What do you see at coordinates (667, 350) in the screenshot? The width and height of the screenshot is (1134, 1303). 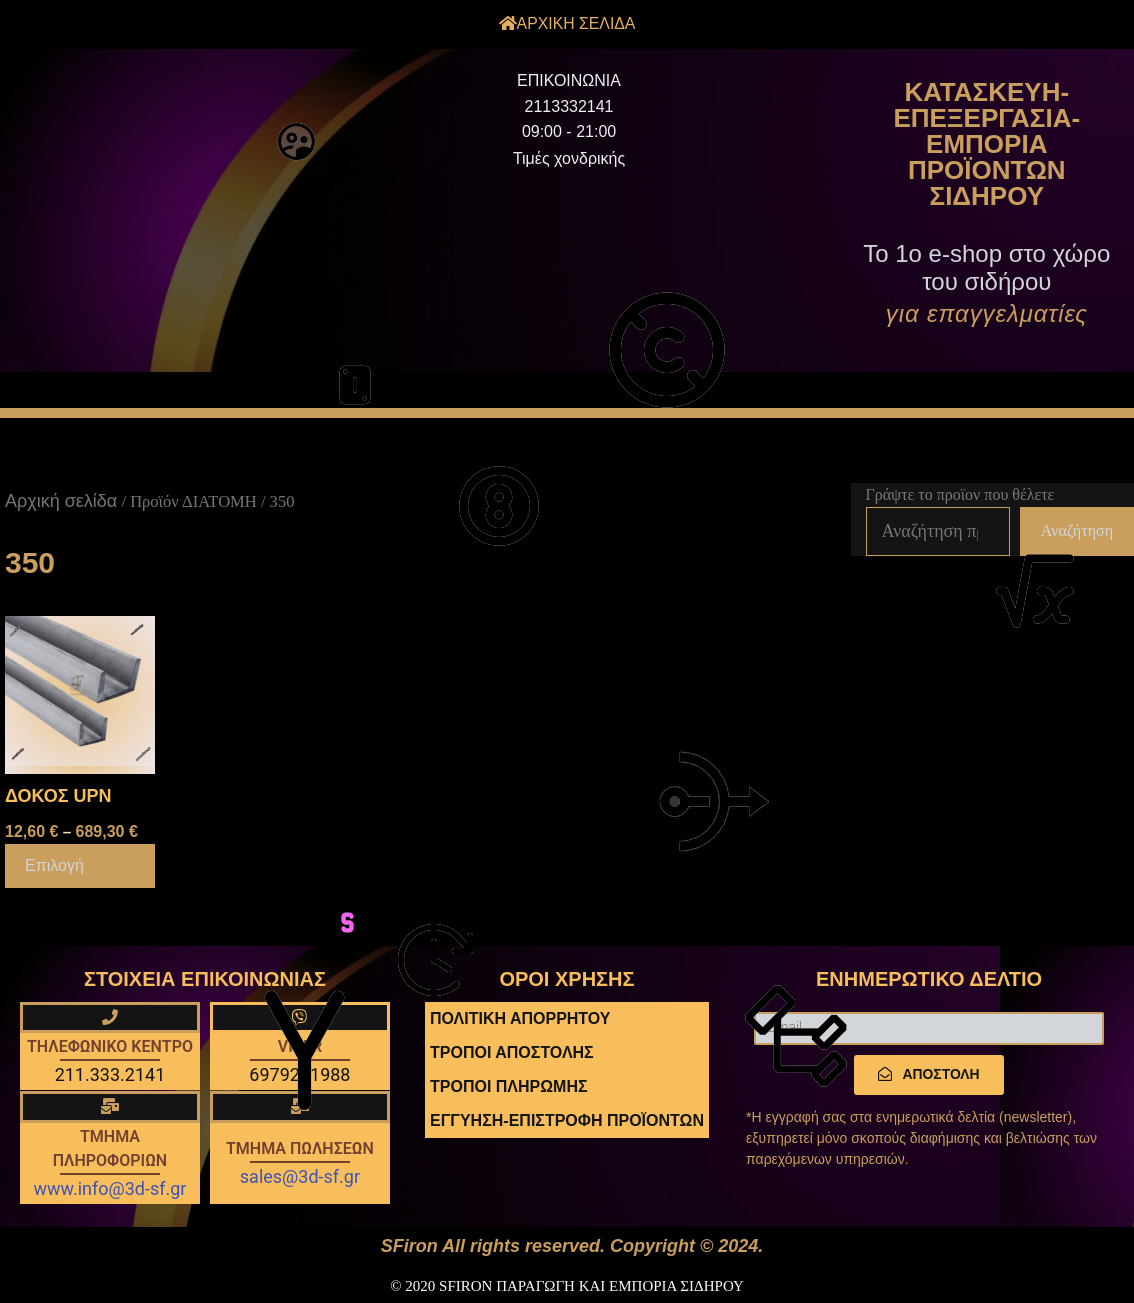 I see `indicates content is copyright-free or in the public domain` at bounding box center [667, 350].